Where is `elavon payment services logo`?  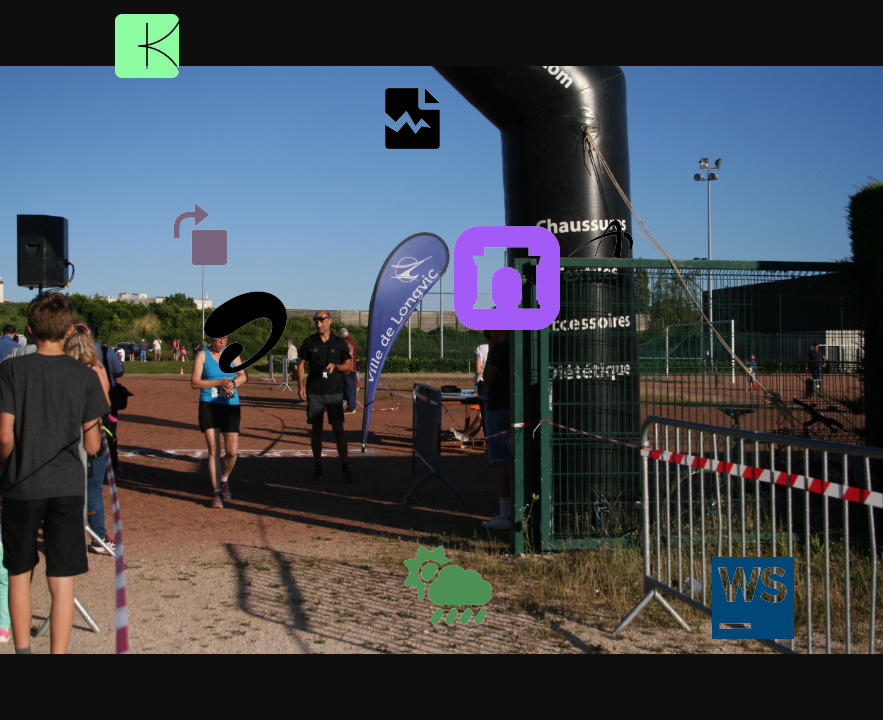
elavon payment services logo is located at coordinates (600, 239).